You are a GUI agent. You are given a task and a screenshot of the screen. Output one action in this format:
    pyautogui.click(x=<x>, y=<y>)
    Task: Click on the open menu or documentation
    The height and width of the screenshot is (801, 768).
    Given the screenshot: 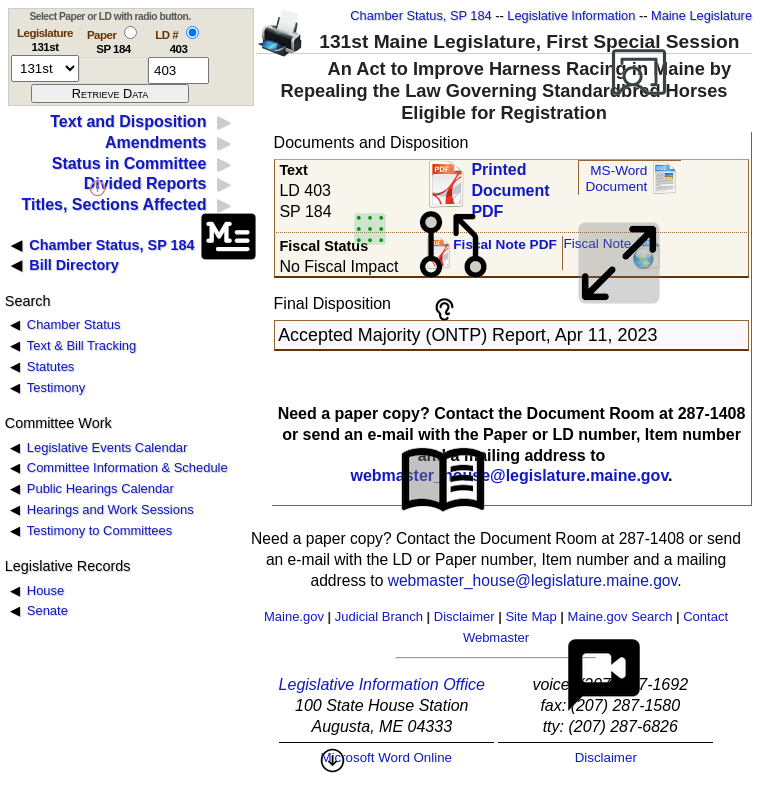 What is the action you would take?
    pyautogui.click(x=443, y=476)
    